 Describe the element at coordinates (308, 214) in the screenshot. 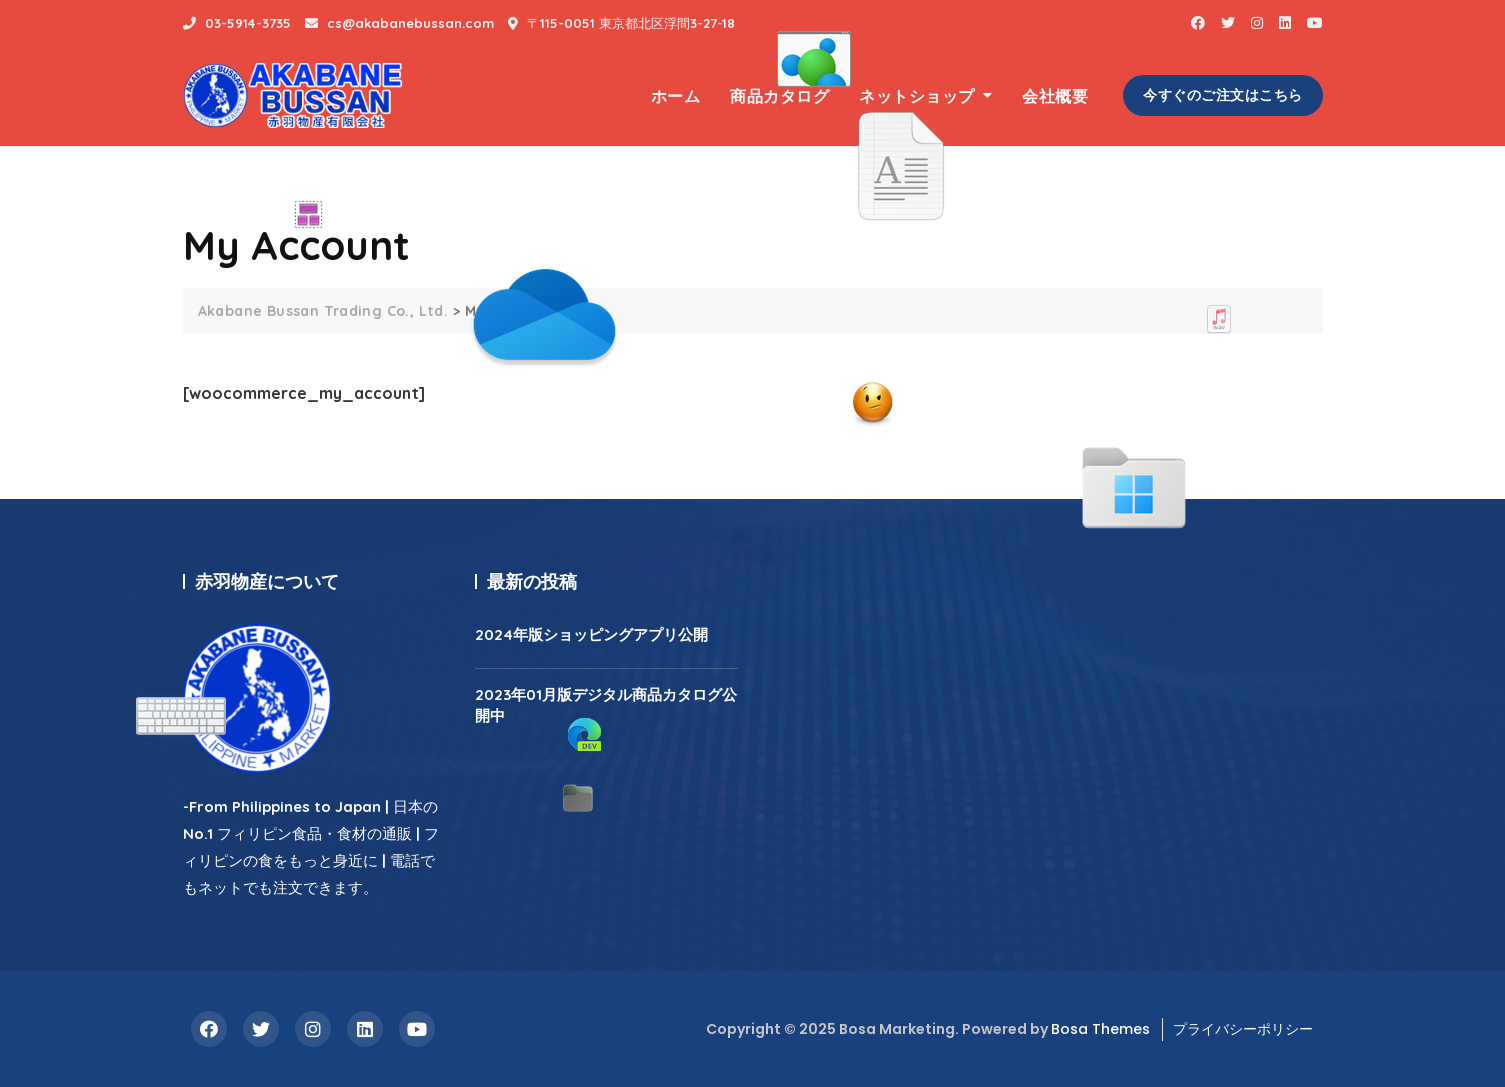

I see `select all items in the current view` at that location.